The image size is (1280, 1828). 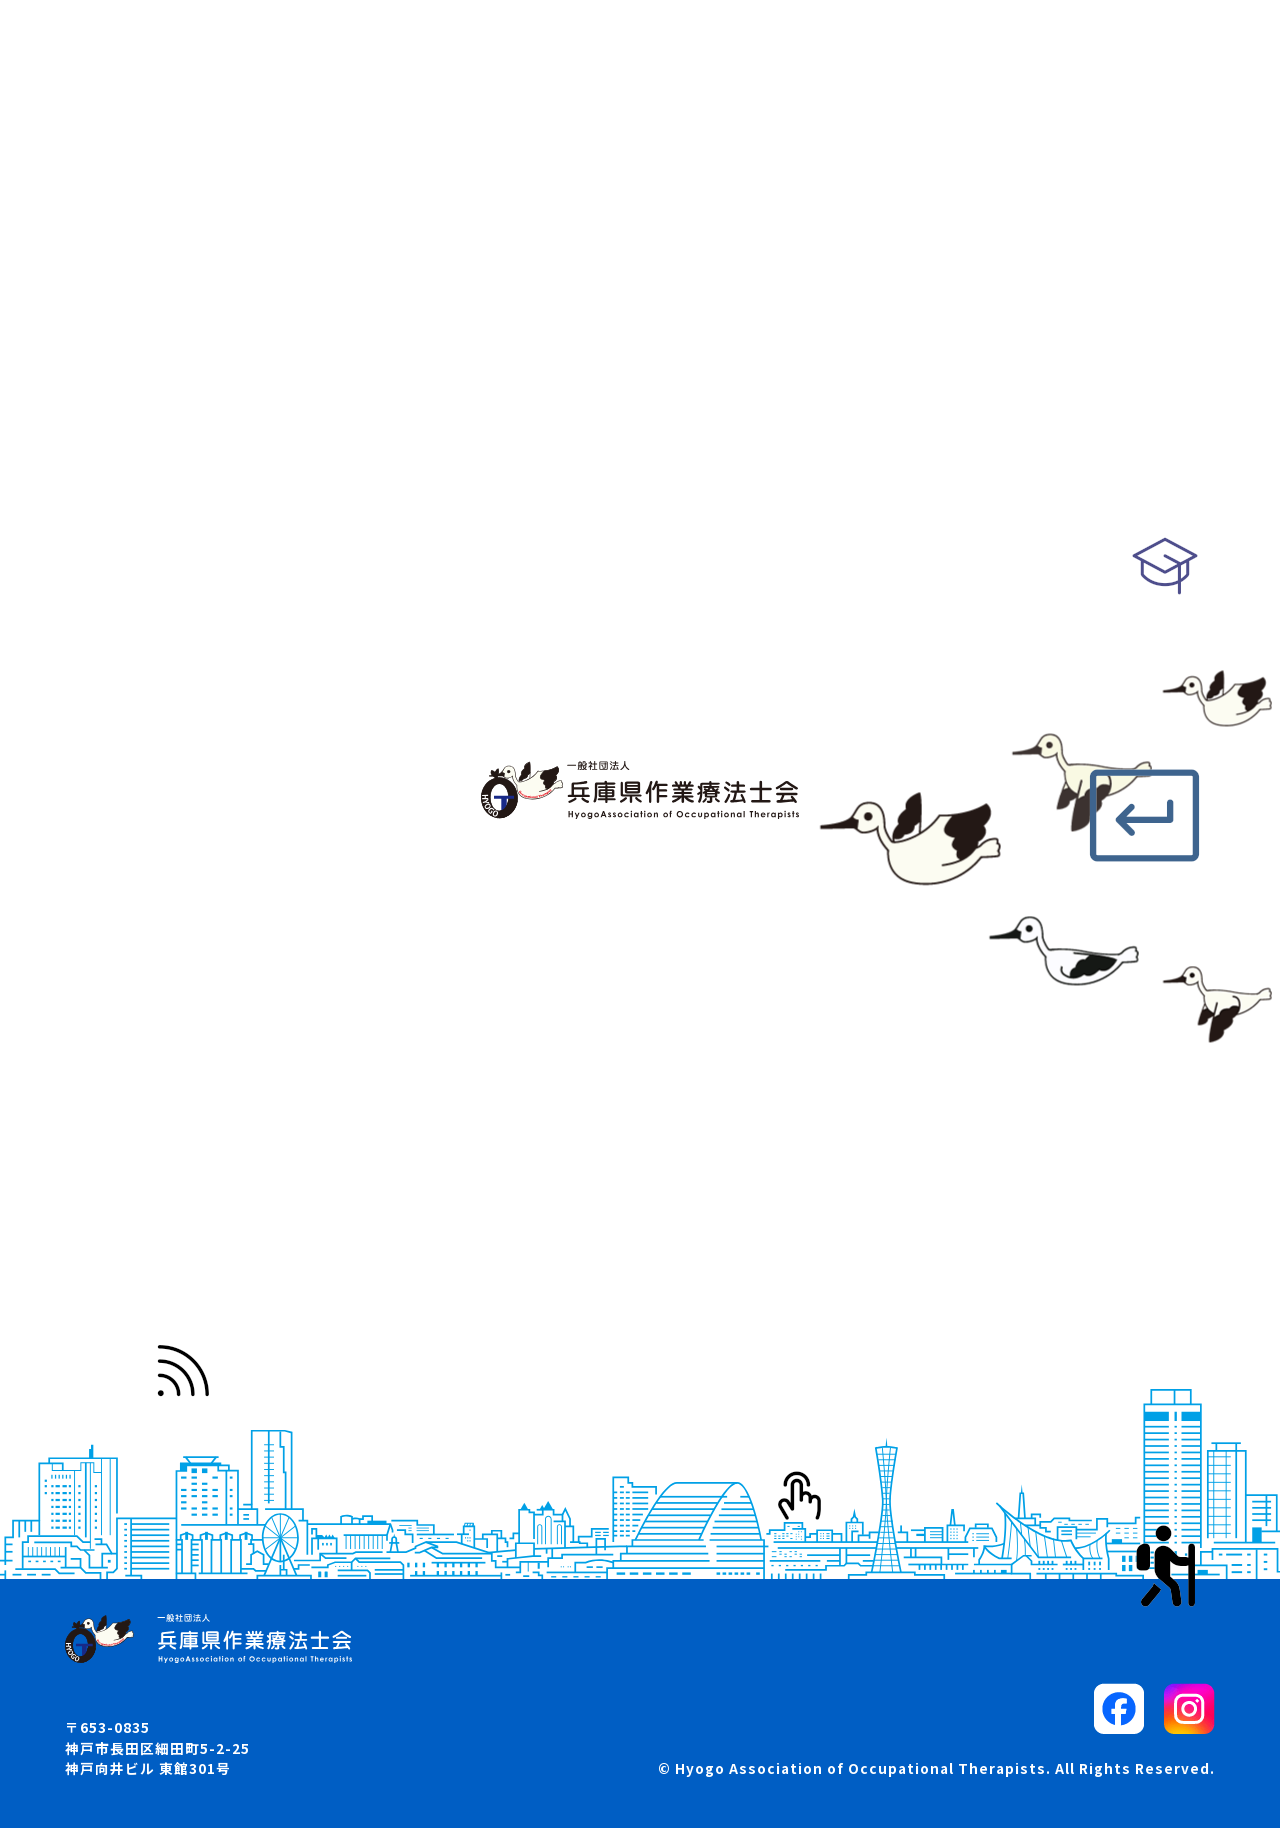 I want to click on access education or learning resources, so click(x=1165, y=564).